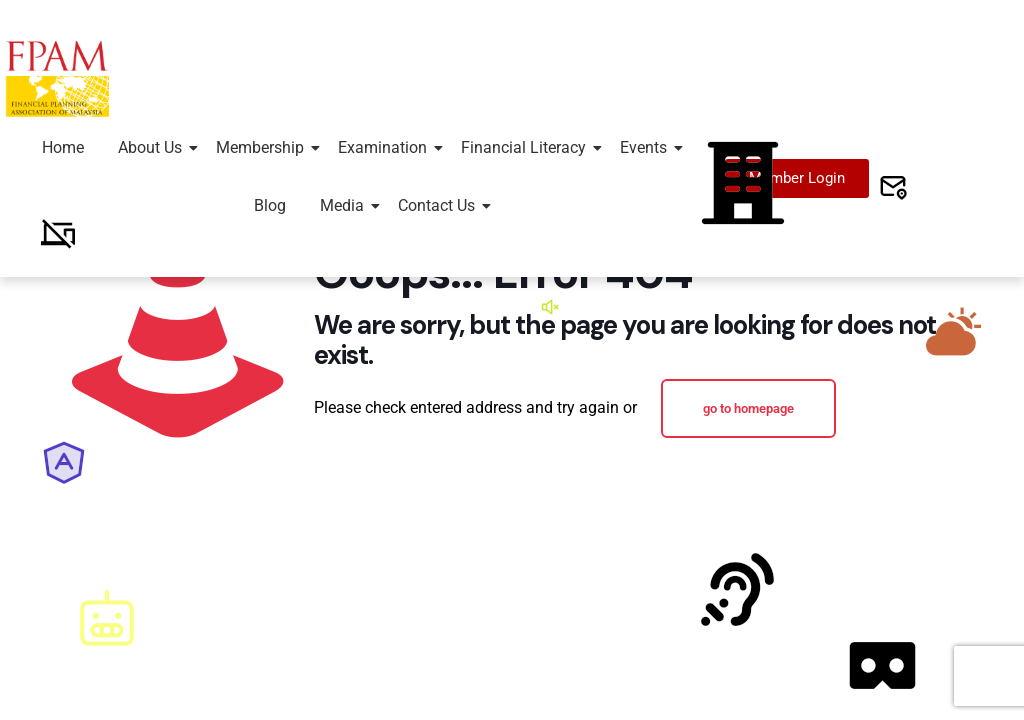 This screenshot has width=1024, height=720. I want to click on view office or workplace location, so click(743, 183).